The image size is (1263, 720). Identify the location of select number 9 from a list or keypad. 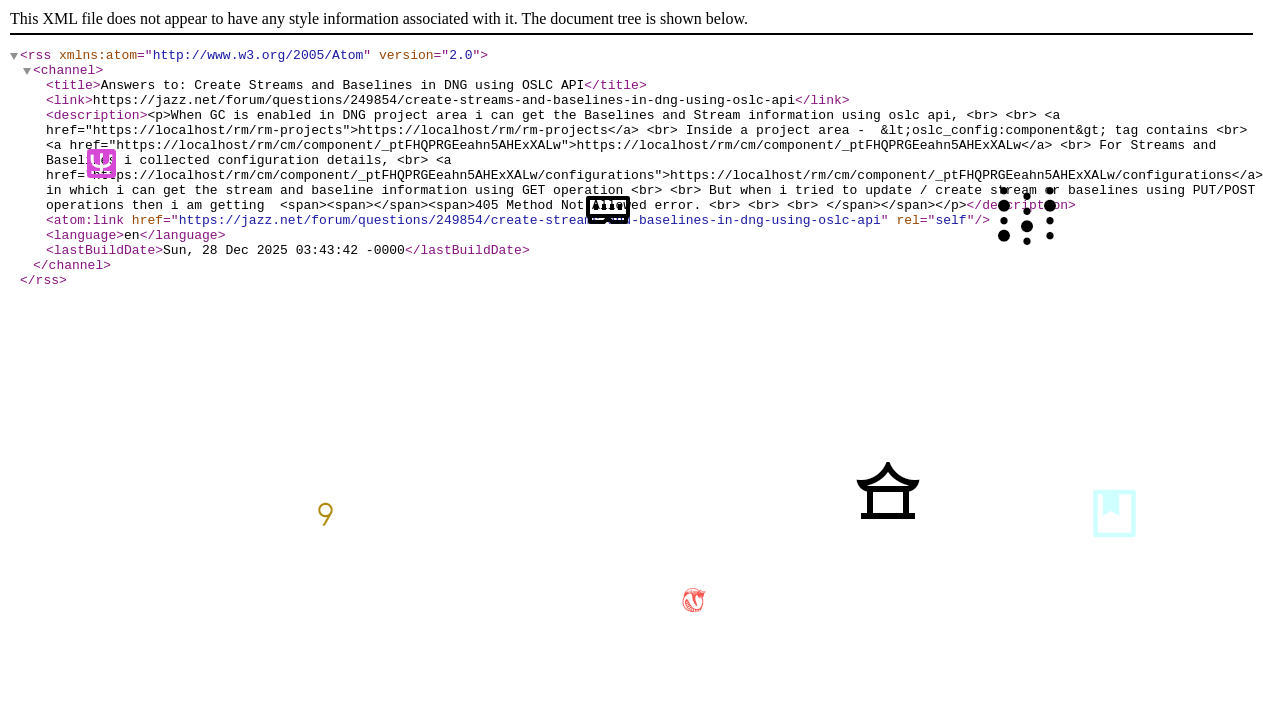
(325, 514).